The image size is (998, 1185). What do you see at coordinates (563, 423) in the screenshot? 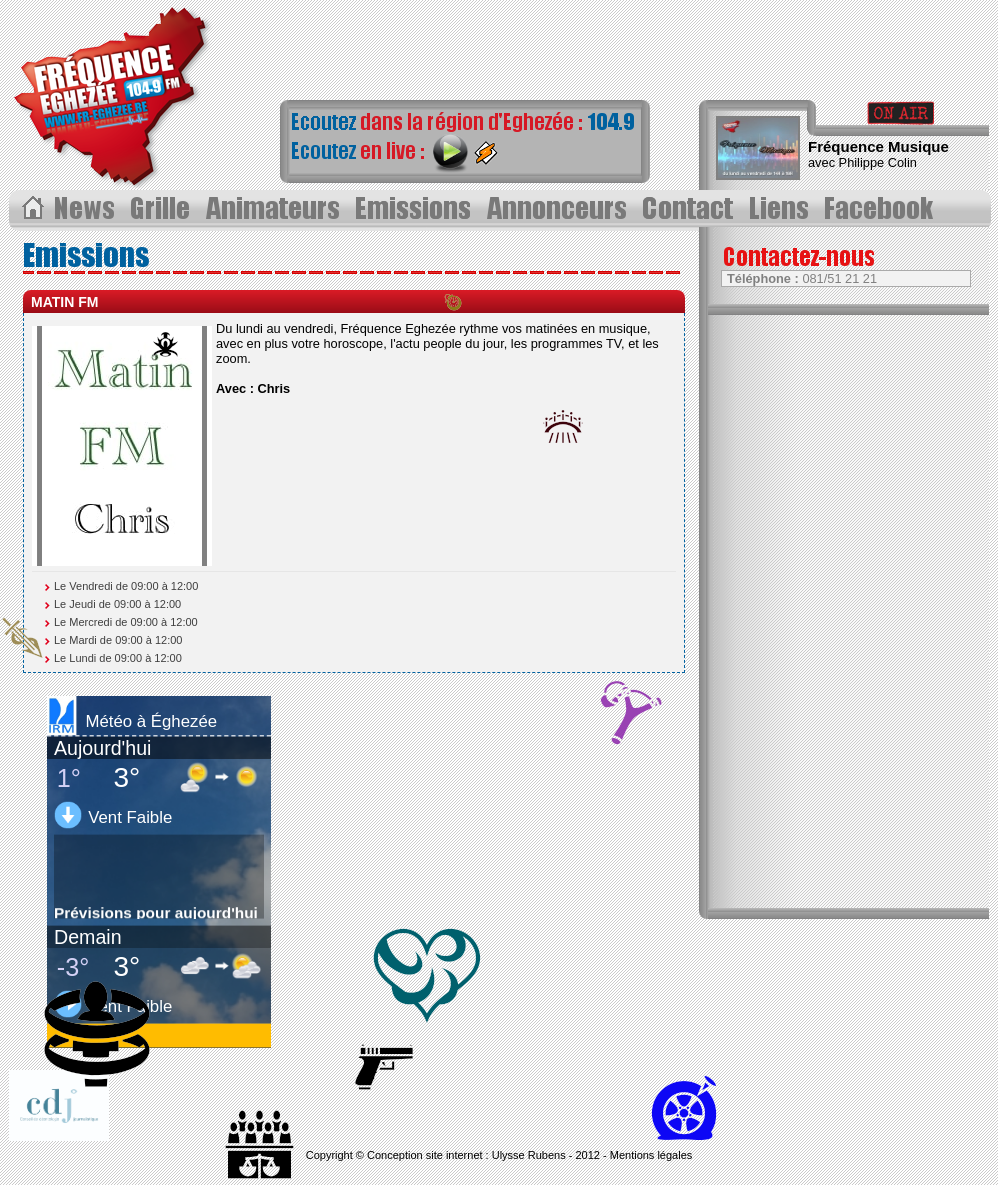
I see `access japanese garden or zen-themed content` at bounding box center [563, 423].